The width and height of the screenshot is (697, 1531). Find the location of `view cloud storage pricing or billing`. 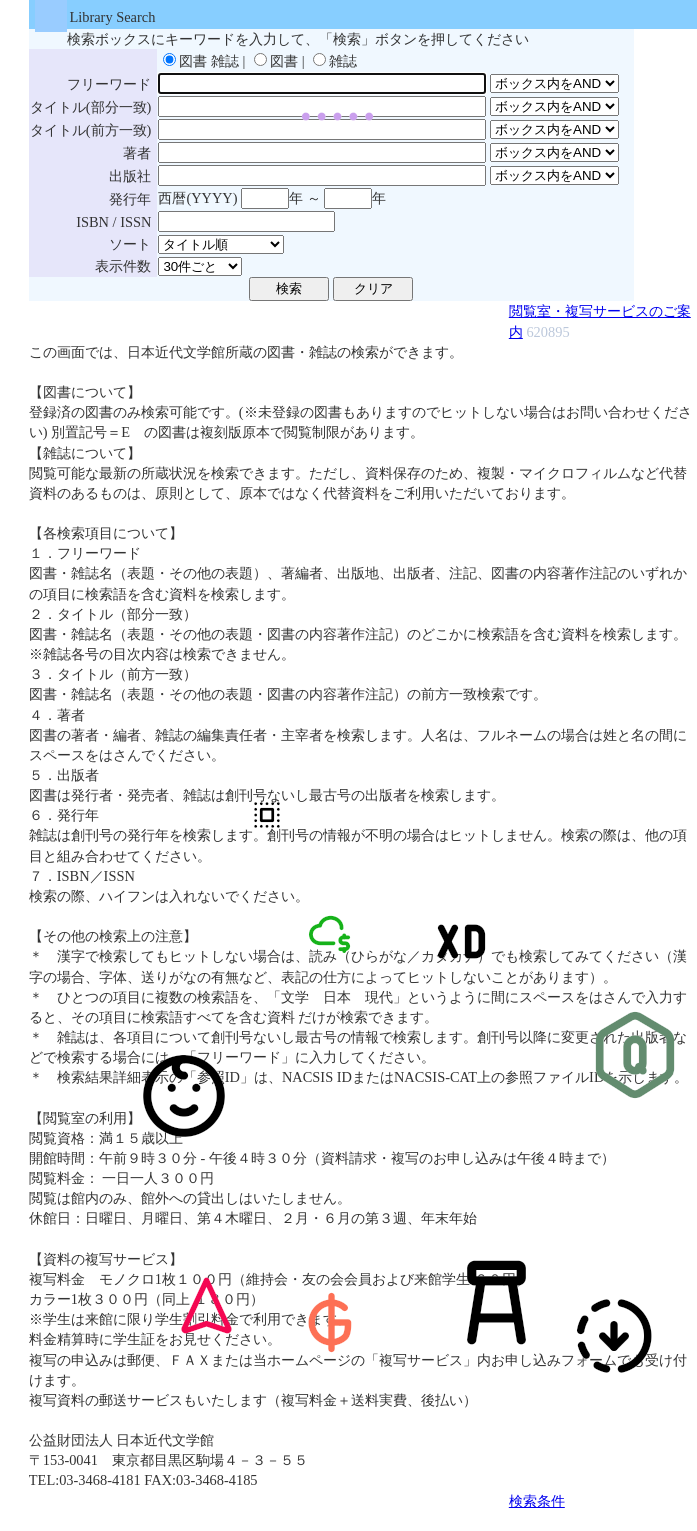

view cloud storage pricing or billing is located at coordinates (330, 931).